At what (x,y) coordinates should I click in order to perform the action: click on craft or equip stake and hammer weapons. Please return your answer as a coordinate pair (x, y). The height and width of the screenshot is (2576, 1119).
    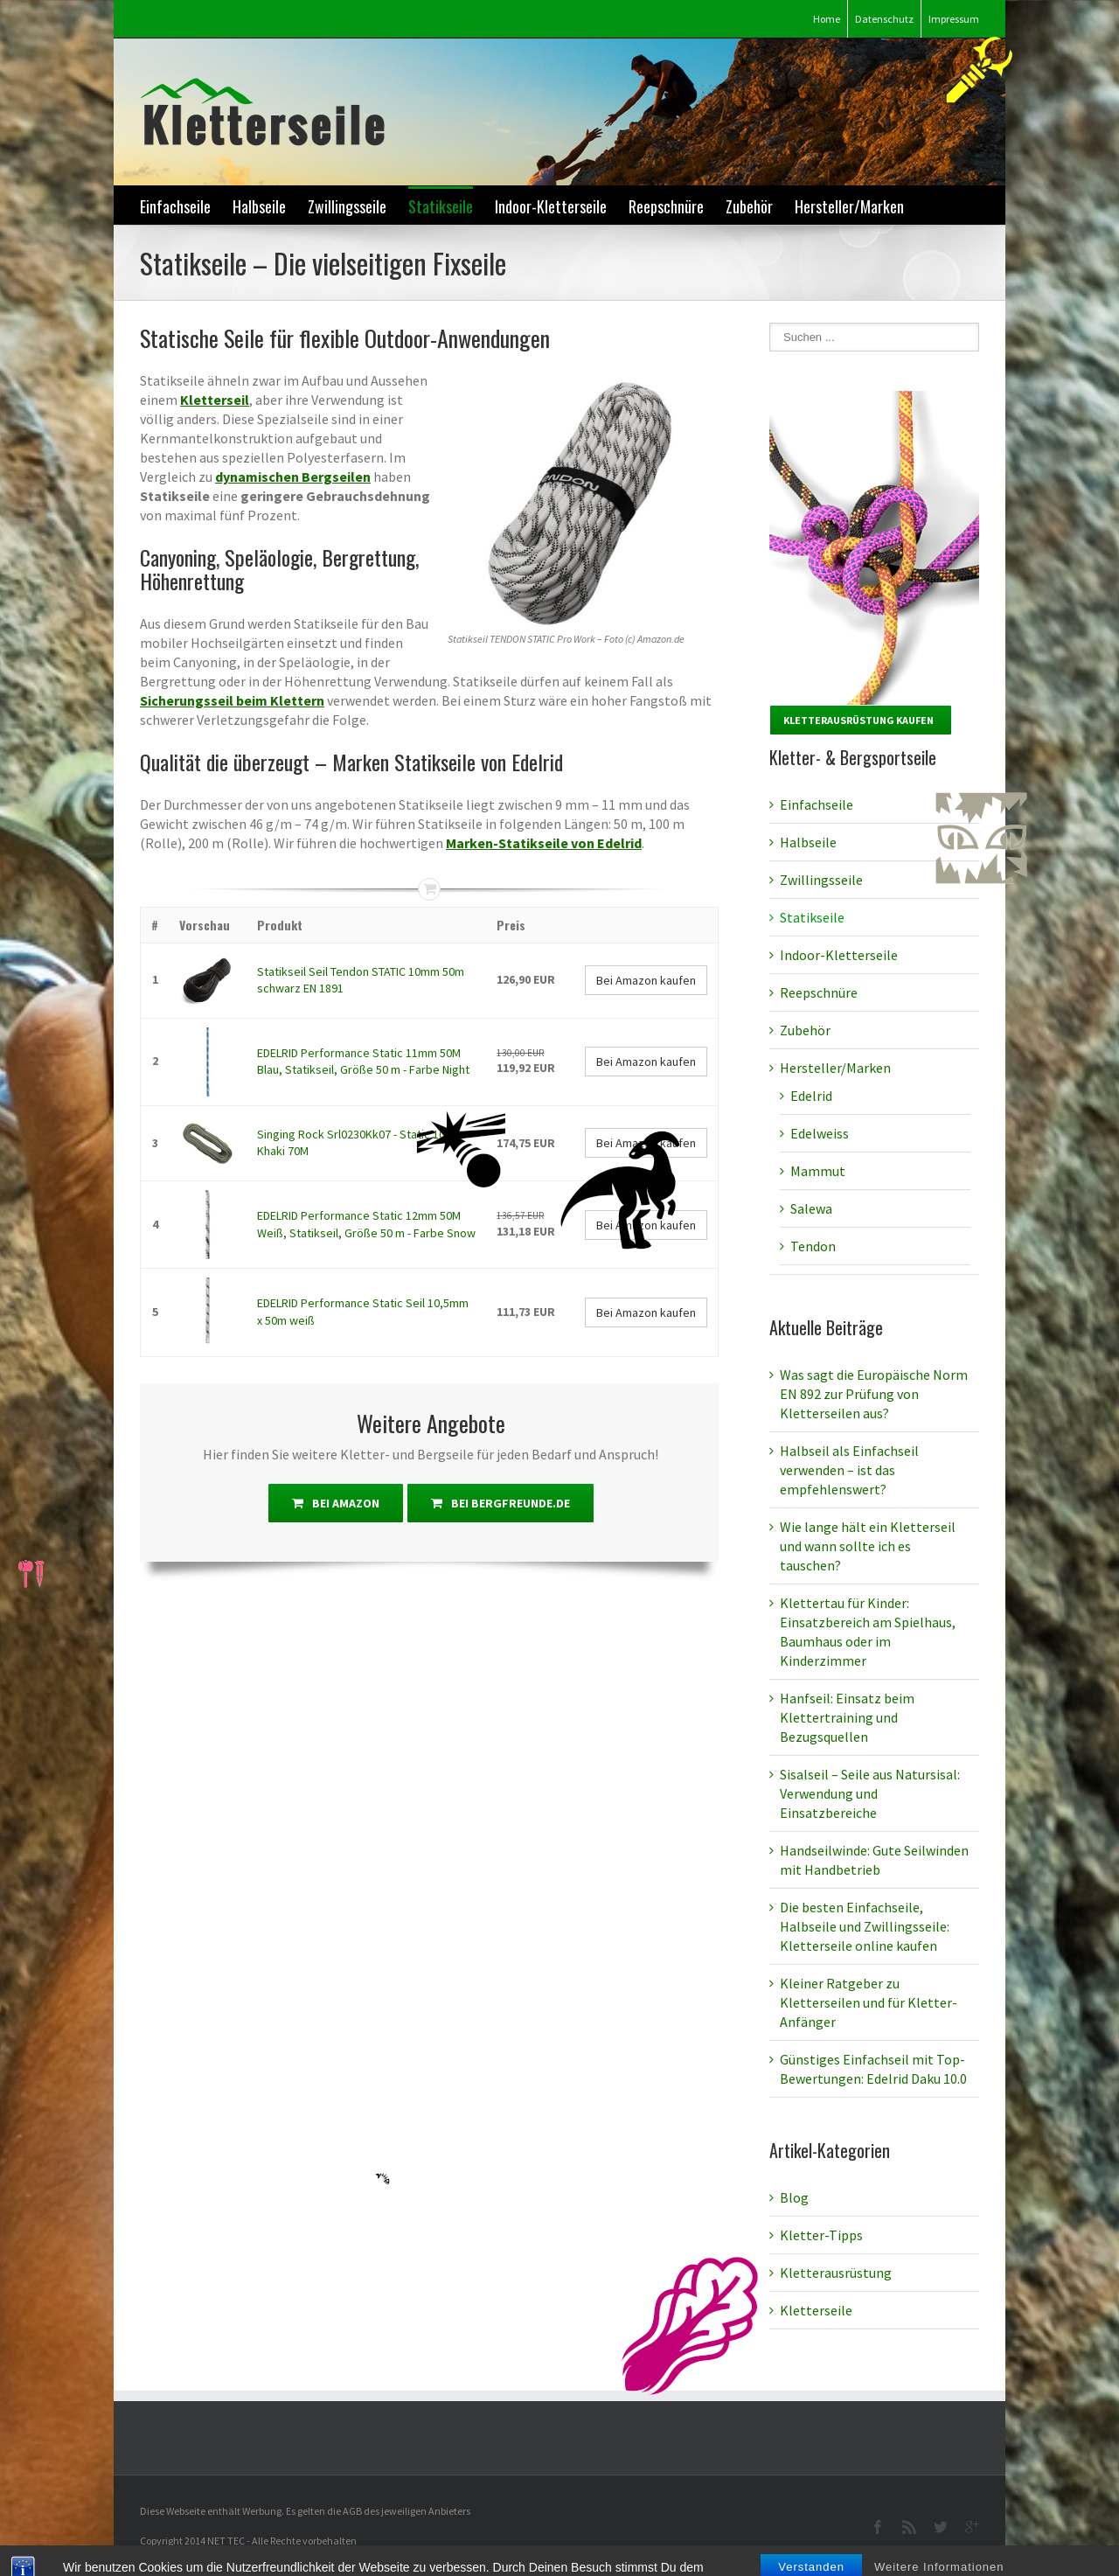
    Looking at the image, I should click on (31, 1574).